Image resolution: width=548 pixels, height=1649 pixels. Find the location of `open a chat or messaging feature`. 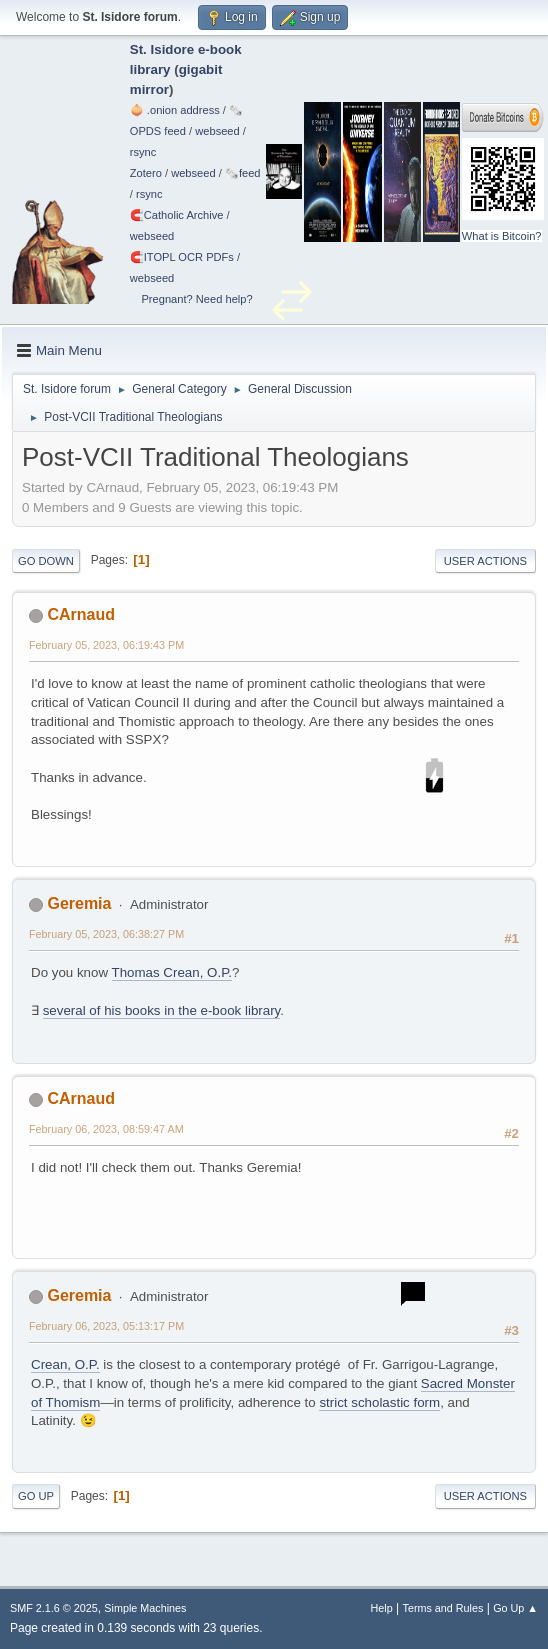

open a chat or messaging feature is located at coordinates (413, 1294).